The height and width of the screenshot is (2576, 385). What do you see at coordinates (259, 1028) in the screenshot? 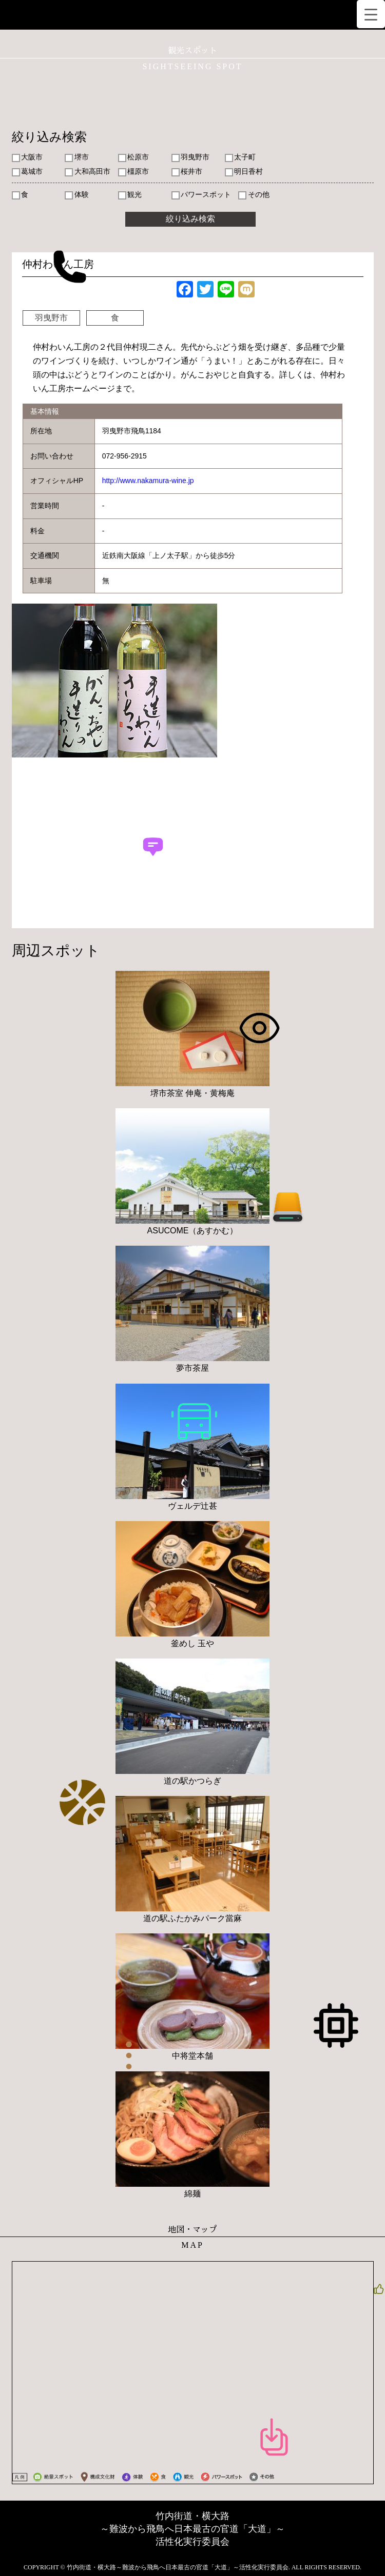
I see `view or preview content` at bounding box center [259, 1028].